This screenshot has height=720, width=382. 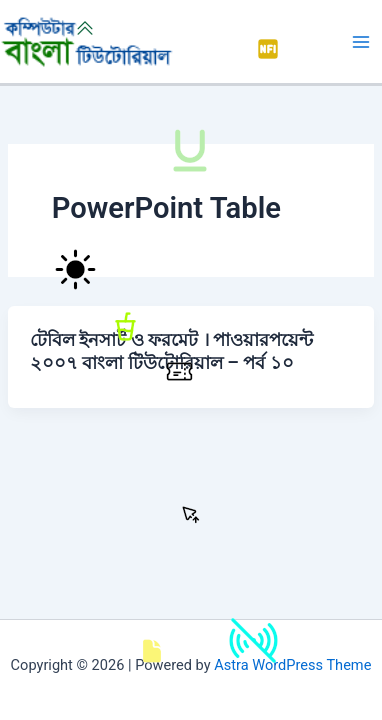 I want to click on order a beverage or drink, so click(x=125, y=326).